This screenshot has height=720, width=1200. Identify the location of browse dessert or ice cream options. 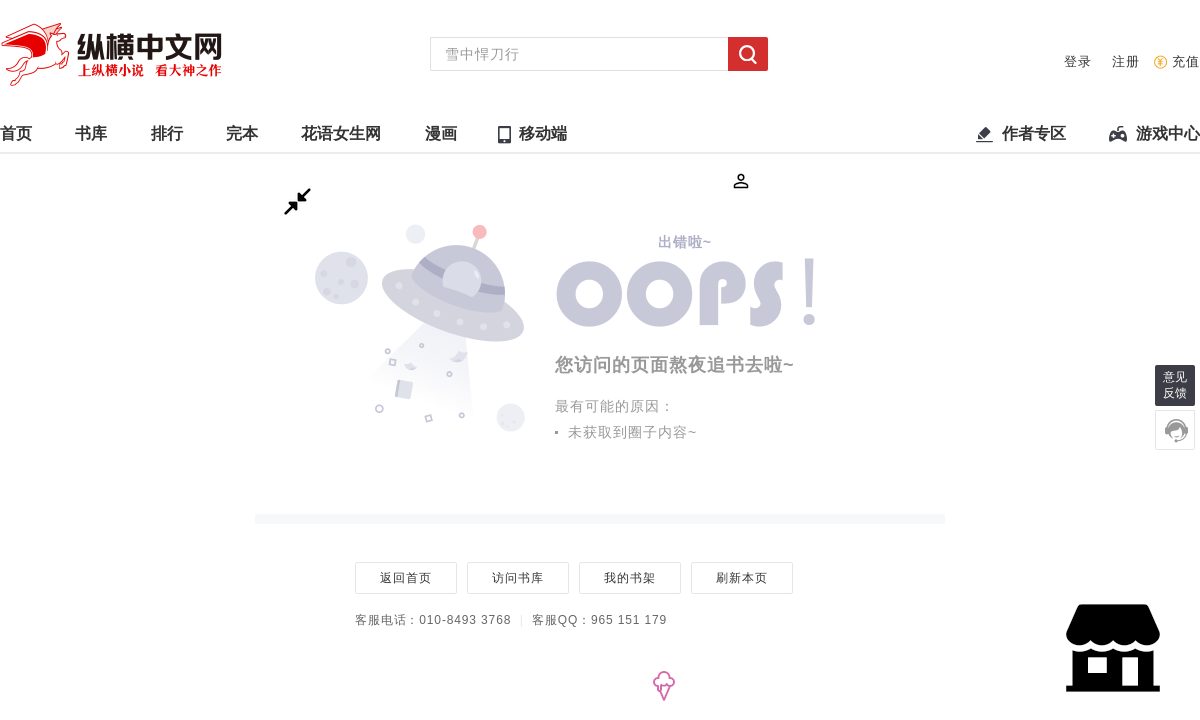
(664, 686).